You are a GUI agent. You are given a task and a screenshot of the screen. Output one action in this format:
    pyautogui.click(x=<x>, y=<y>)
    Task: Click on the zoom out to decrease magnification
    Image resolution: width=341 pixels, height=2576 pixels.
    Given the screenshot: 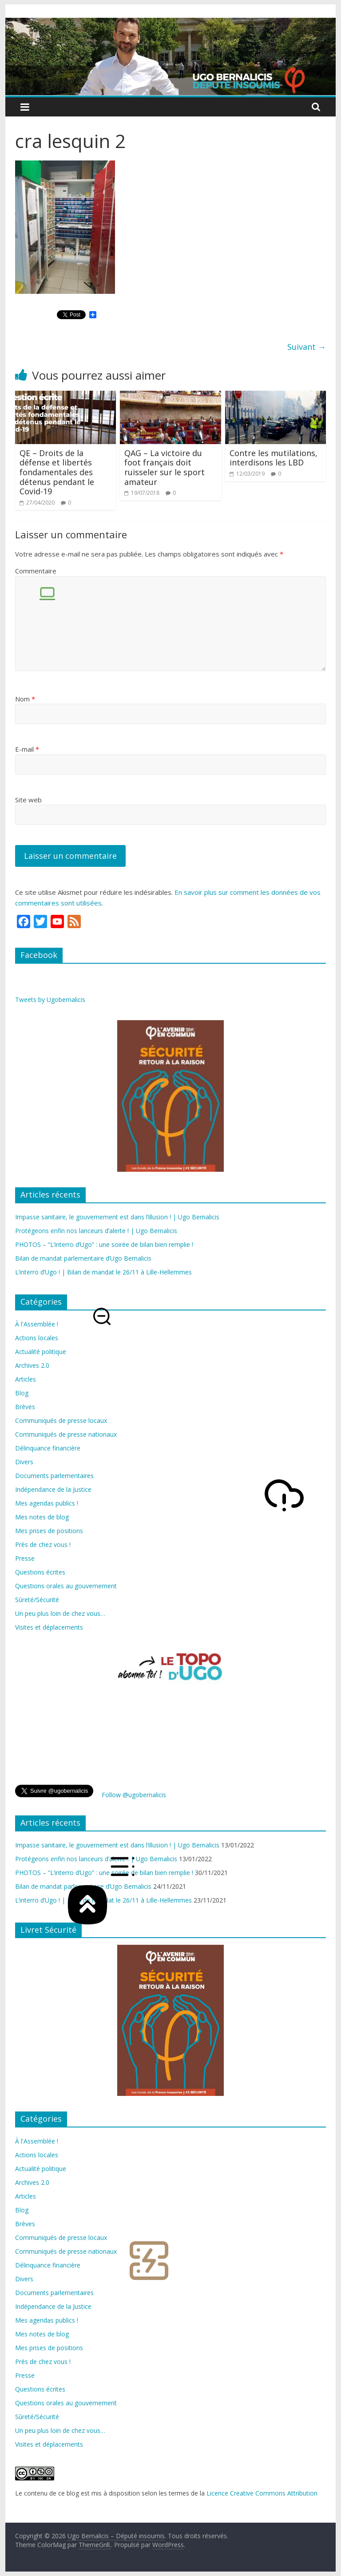 What is the action you would take?
    pyautogui.click(x=102, y=1316)
    